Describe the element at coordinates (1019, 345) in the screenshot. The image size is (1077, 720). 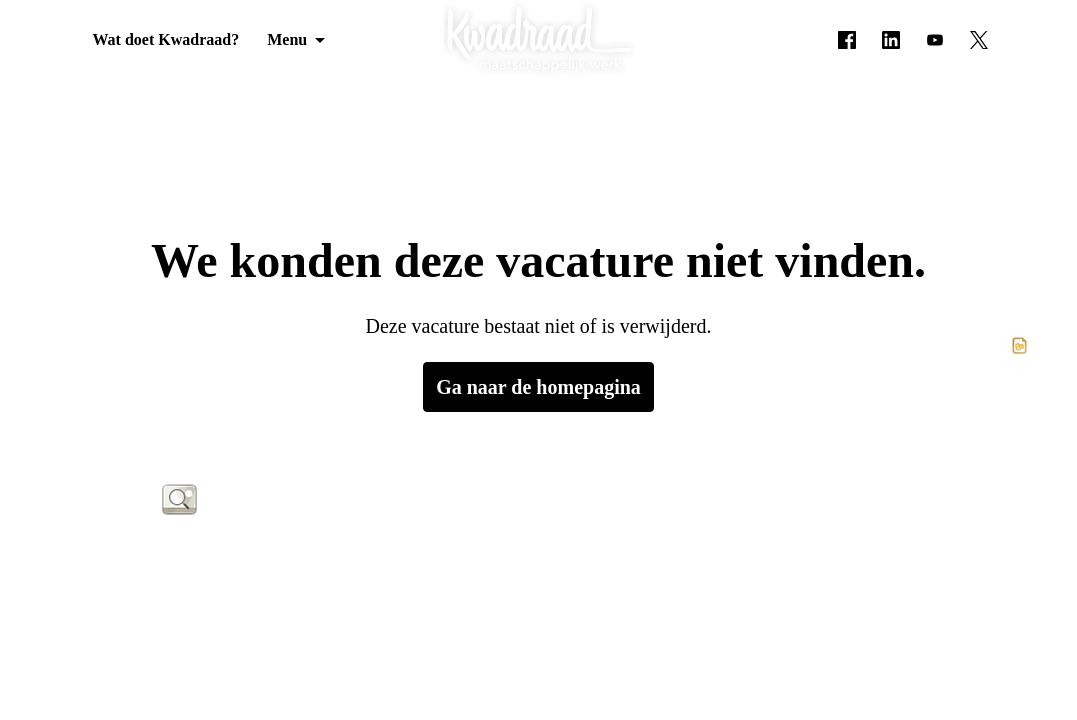
I see `open a vector graphics document` at that location.